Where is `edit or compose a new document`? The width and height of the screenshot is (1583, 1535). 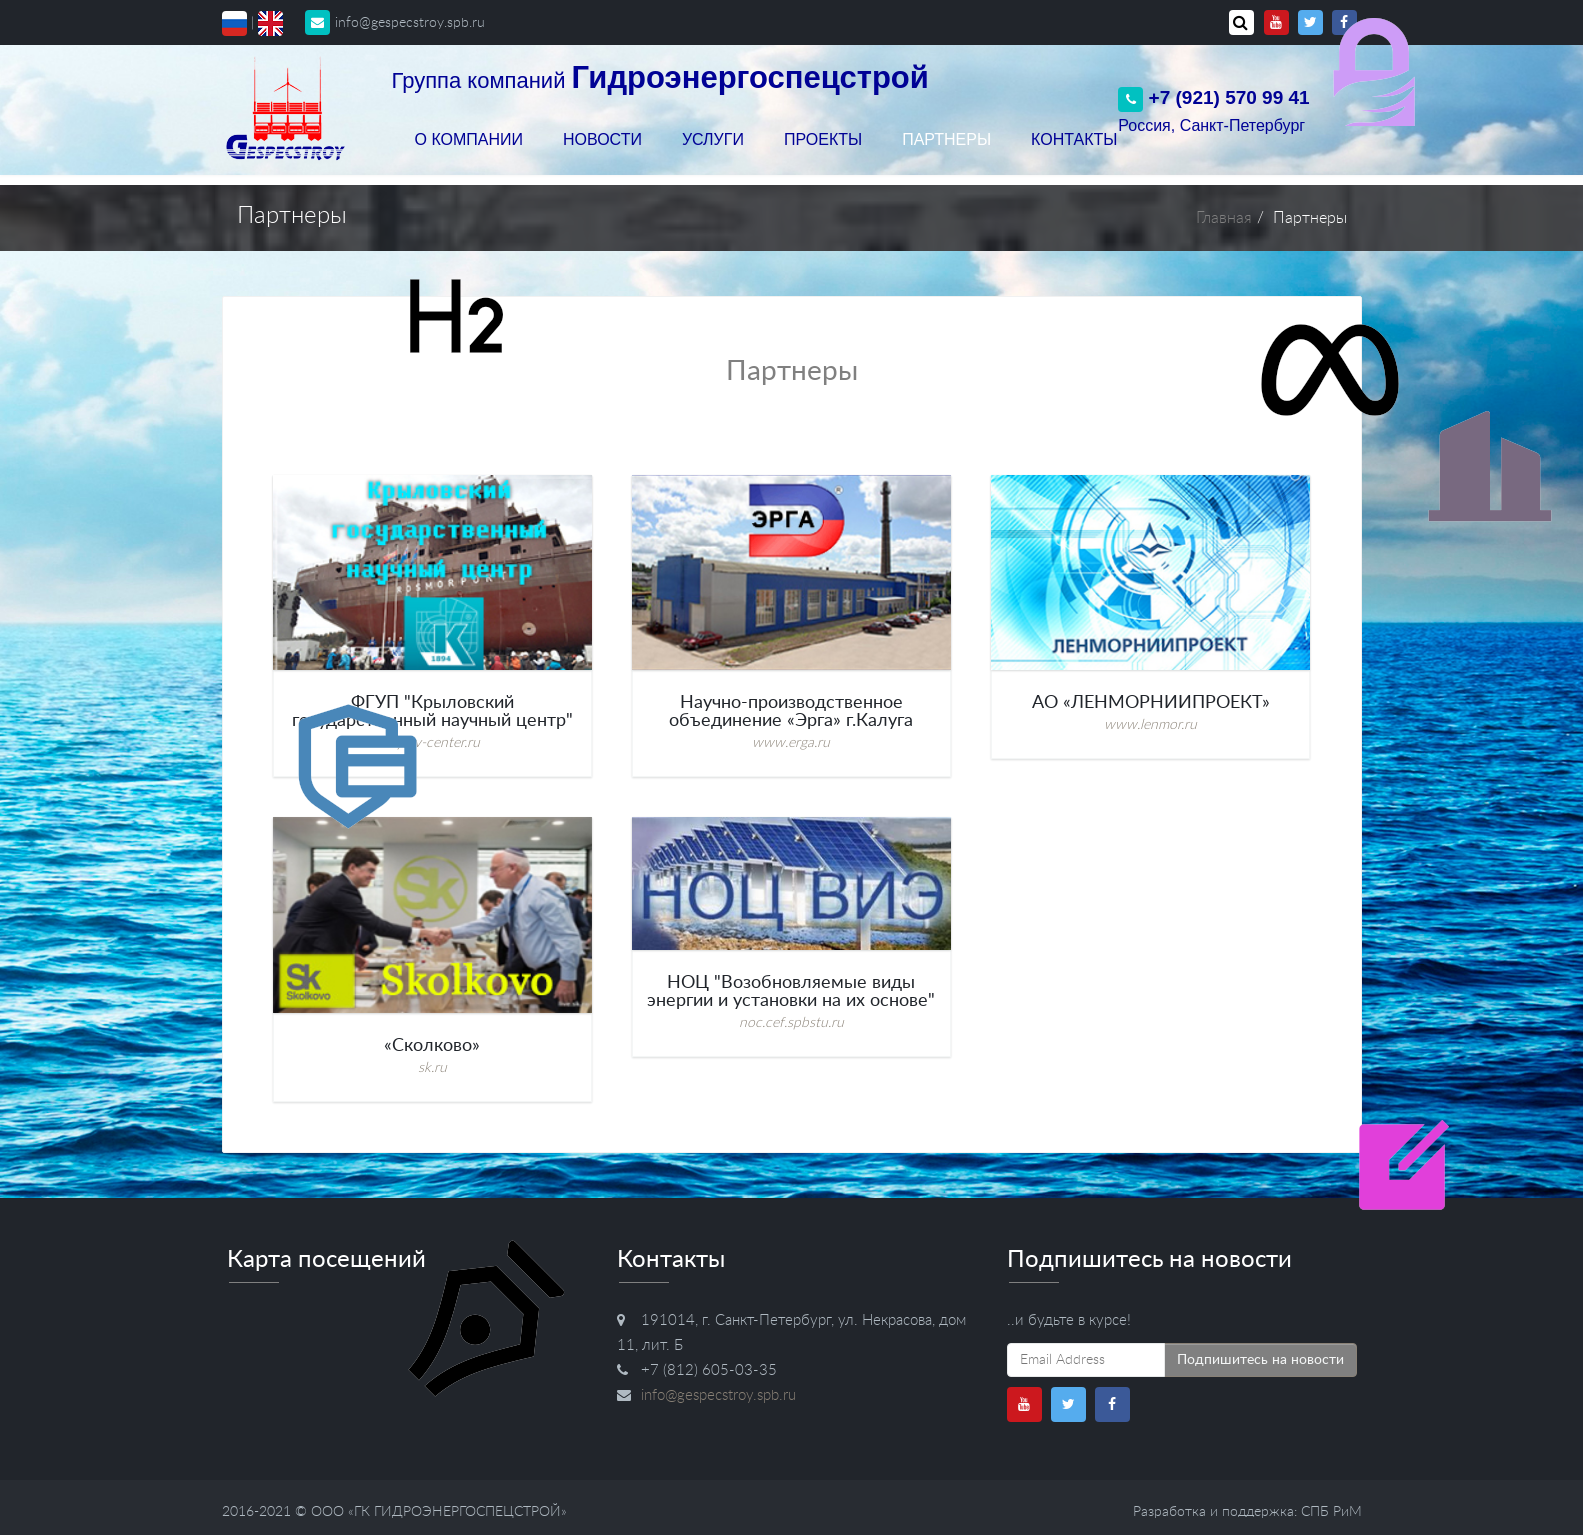
edit or compose a new document is located at coordinates (1402, 1167).